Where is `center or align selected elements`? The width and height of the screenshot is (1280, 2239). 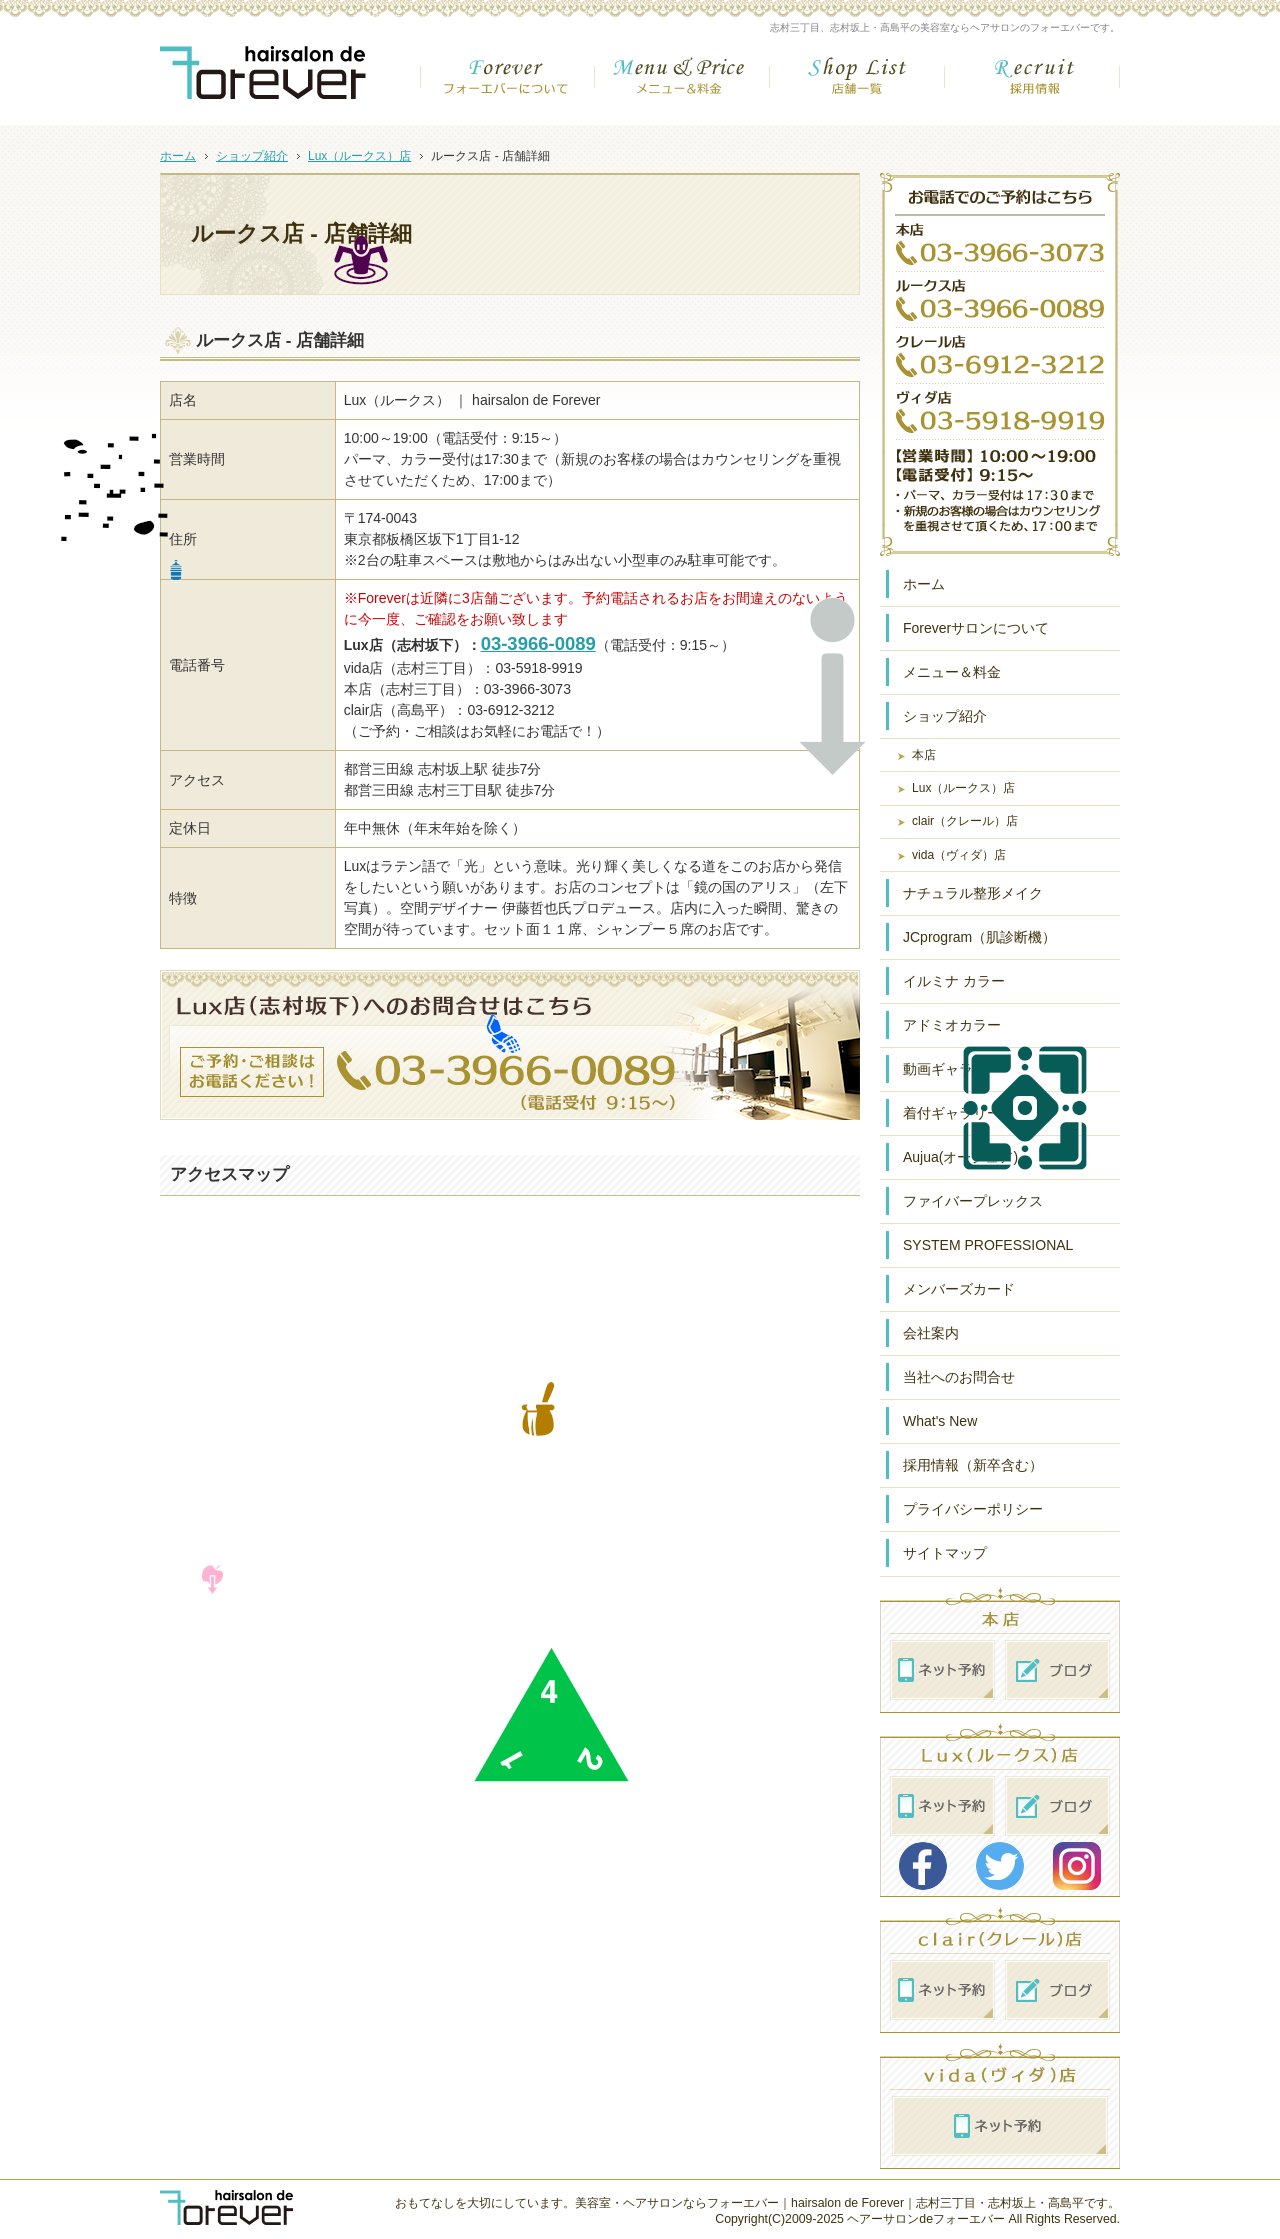
center or align selected elements is located at coordinates (1025, 1108).